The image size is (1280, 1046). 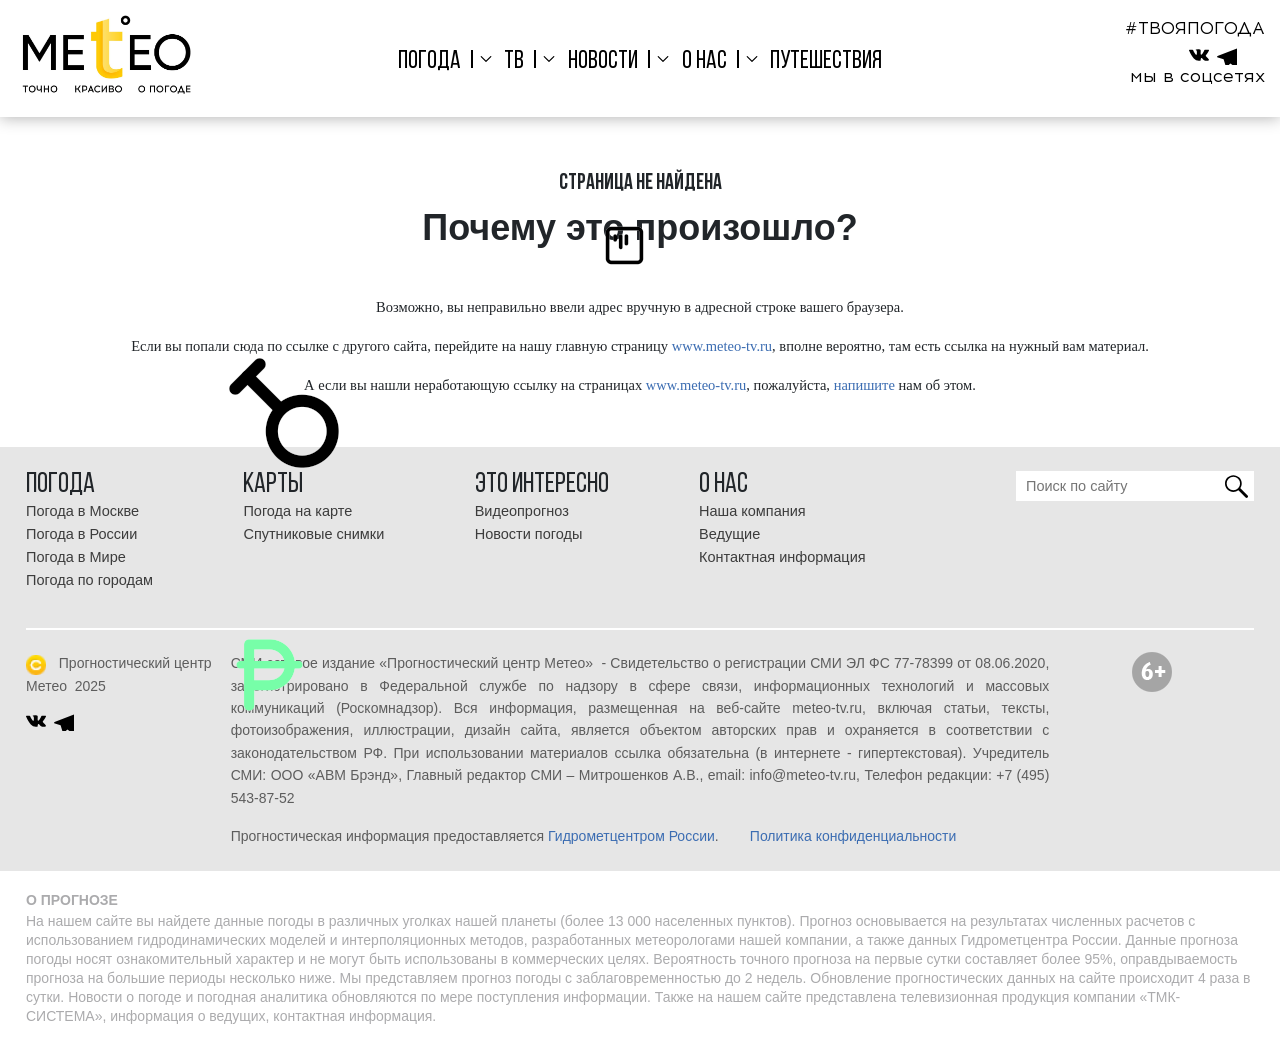 I want to click on align content to top-left corner, so click(x=624, y=245).